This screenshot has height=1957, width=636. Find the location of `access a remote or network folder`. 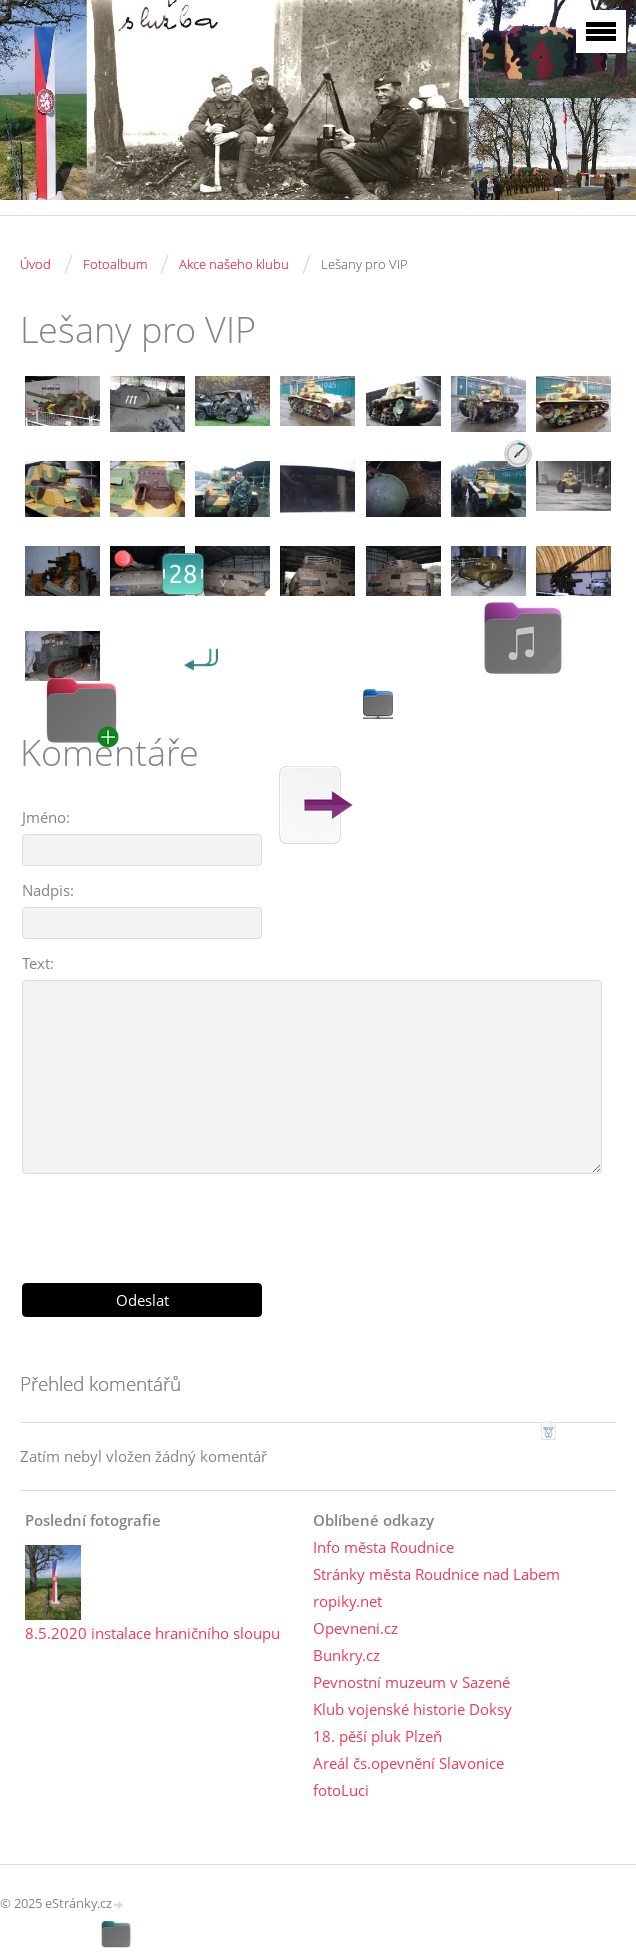

access a remote or network folder is located at coordinates (378, 704).